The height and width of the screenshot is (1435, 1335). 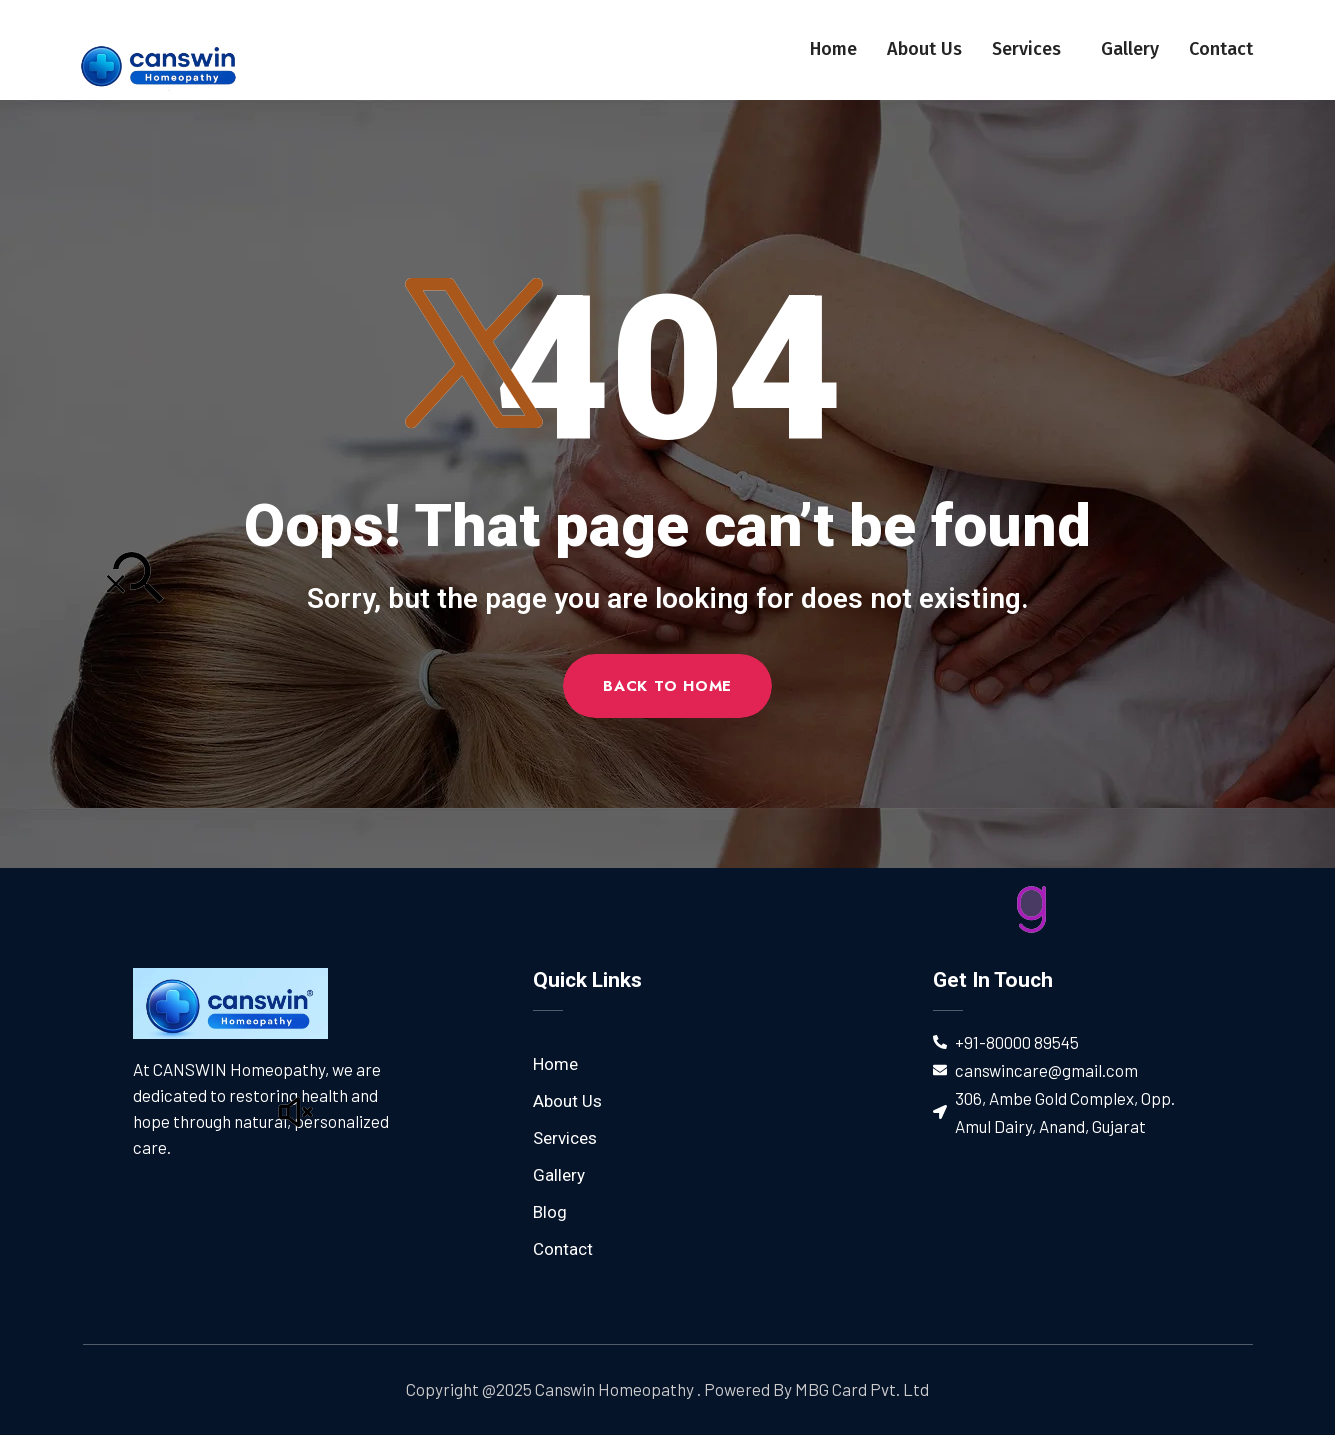 What do you see at coordinates (295, 1112) in the screenshot?
I see `mute audio` at bounding box center [295, 1112].